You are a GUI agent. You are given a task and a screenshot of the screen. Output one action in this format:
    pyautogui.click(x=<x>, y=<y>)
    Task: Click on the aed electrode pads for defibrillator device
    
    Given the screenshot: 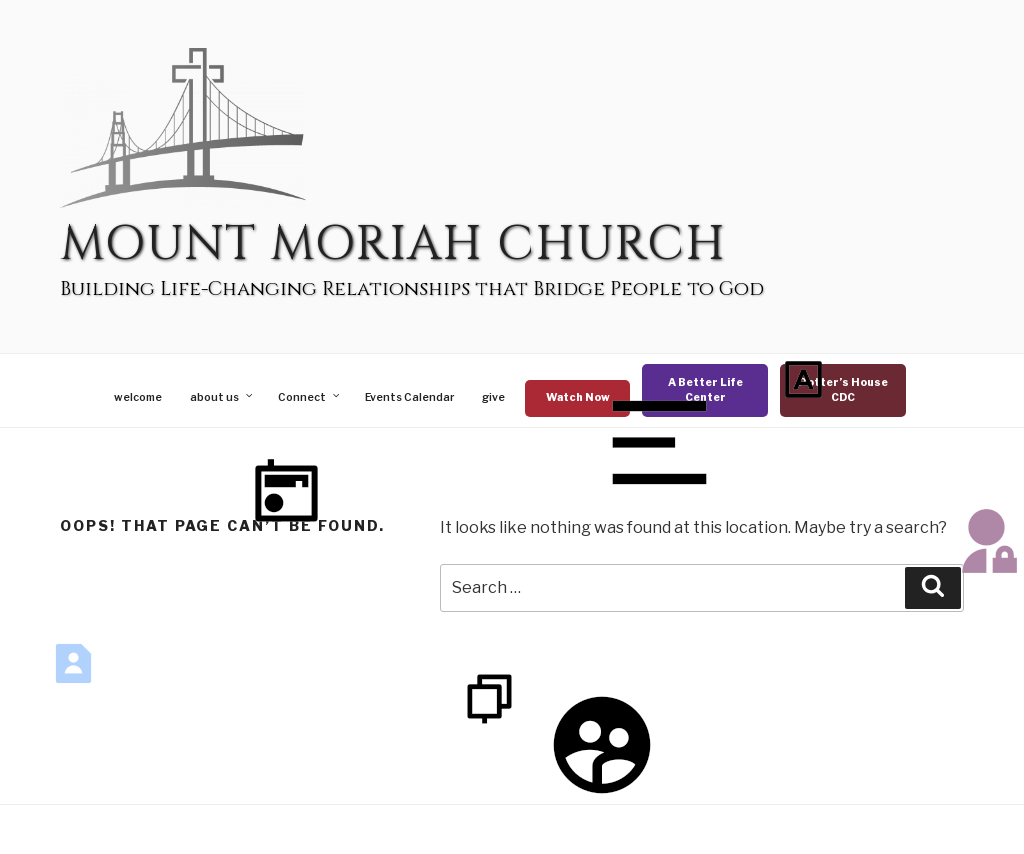 What is the action you would take?
    pyautogui.click(x=489, y=696)
    